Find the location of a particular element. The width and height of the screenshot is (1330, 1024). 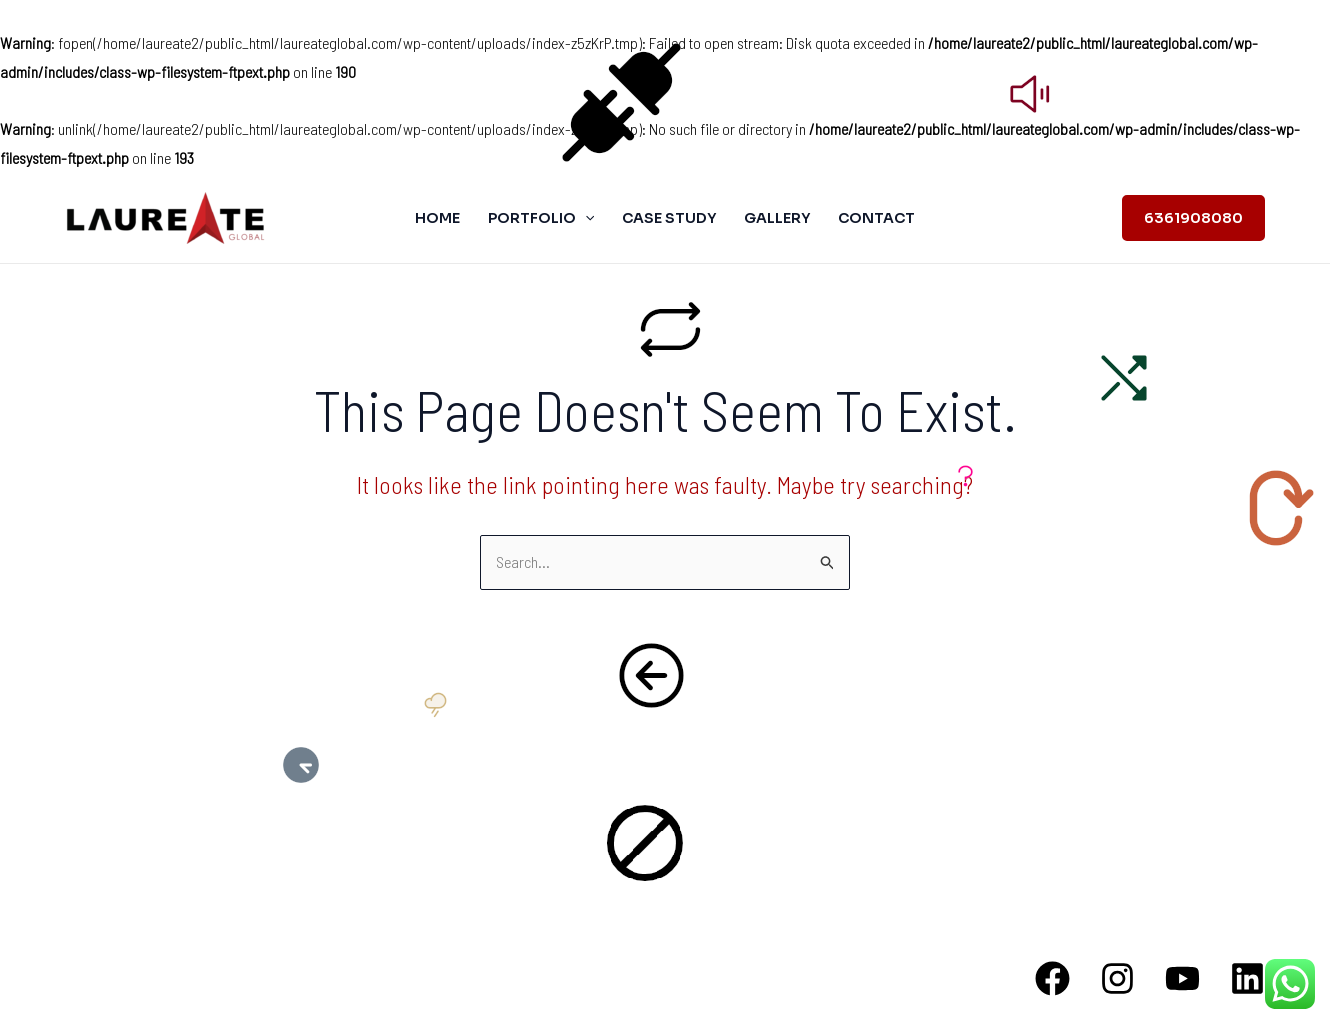

indicates afternoon time or PM hours is located at coordinates (301, 765).